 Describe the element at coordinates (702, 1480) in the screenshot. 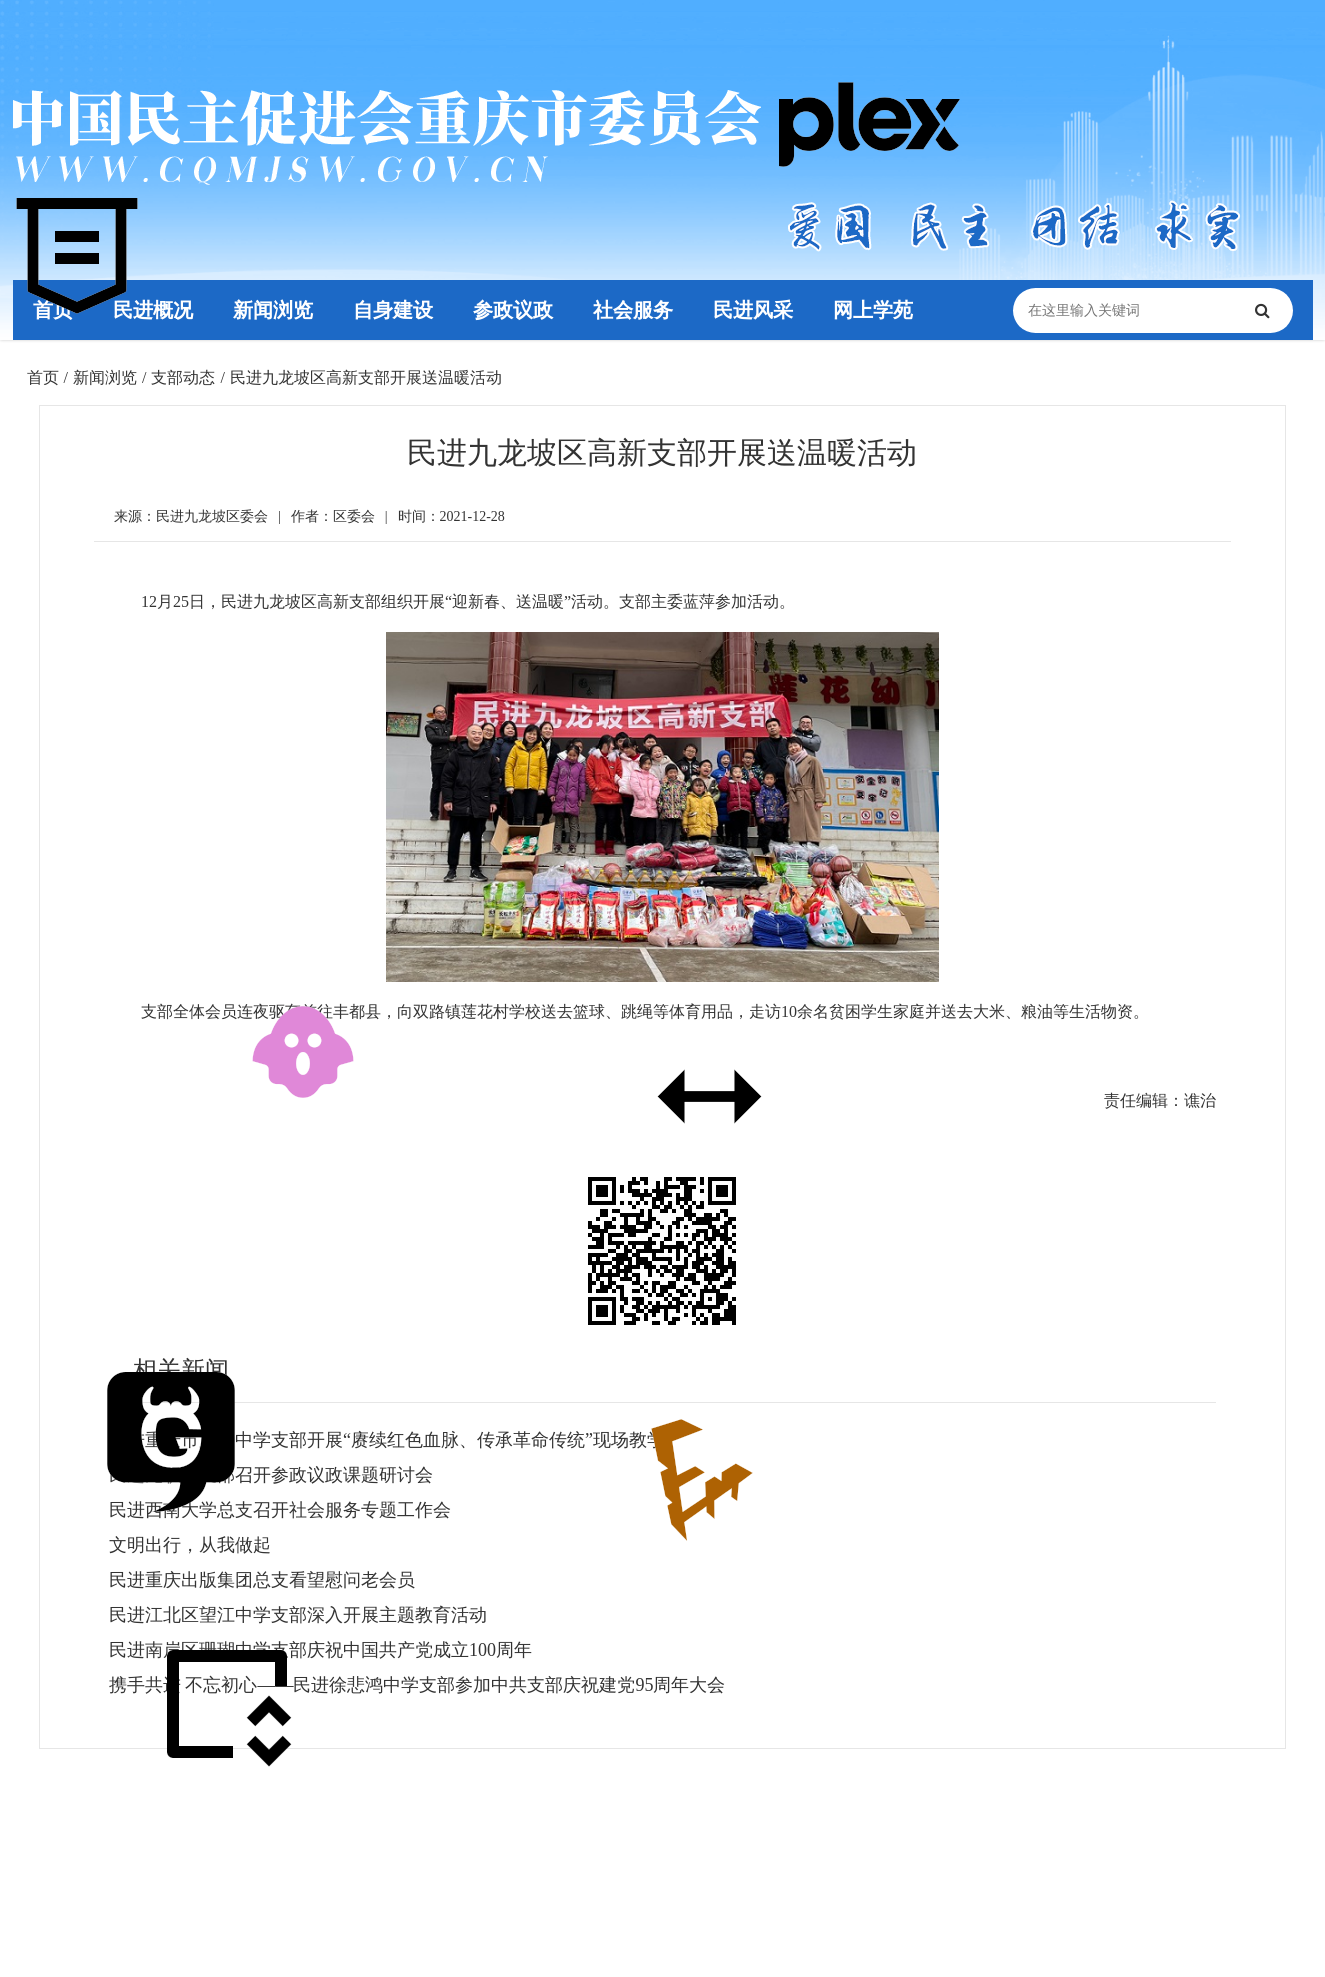

I see `linode cloud hosting service logo` at that location.